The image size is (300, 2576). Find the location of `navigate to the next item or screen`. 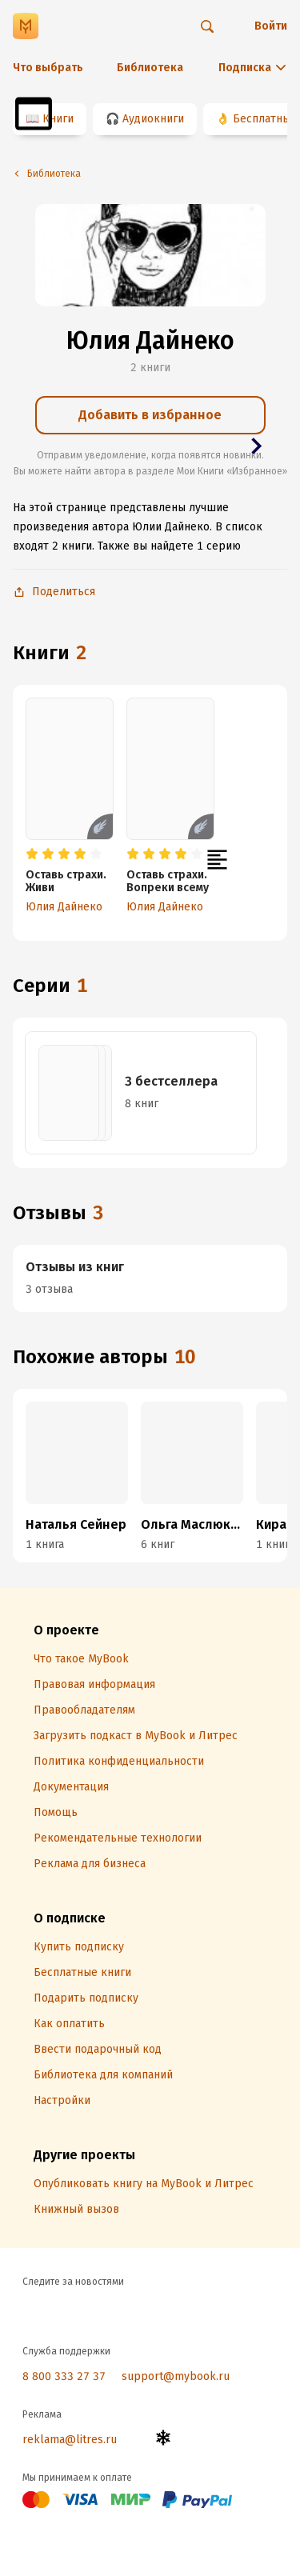

navigate to the next item or screen is located at coordinates (256, 446).